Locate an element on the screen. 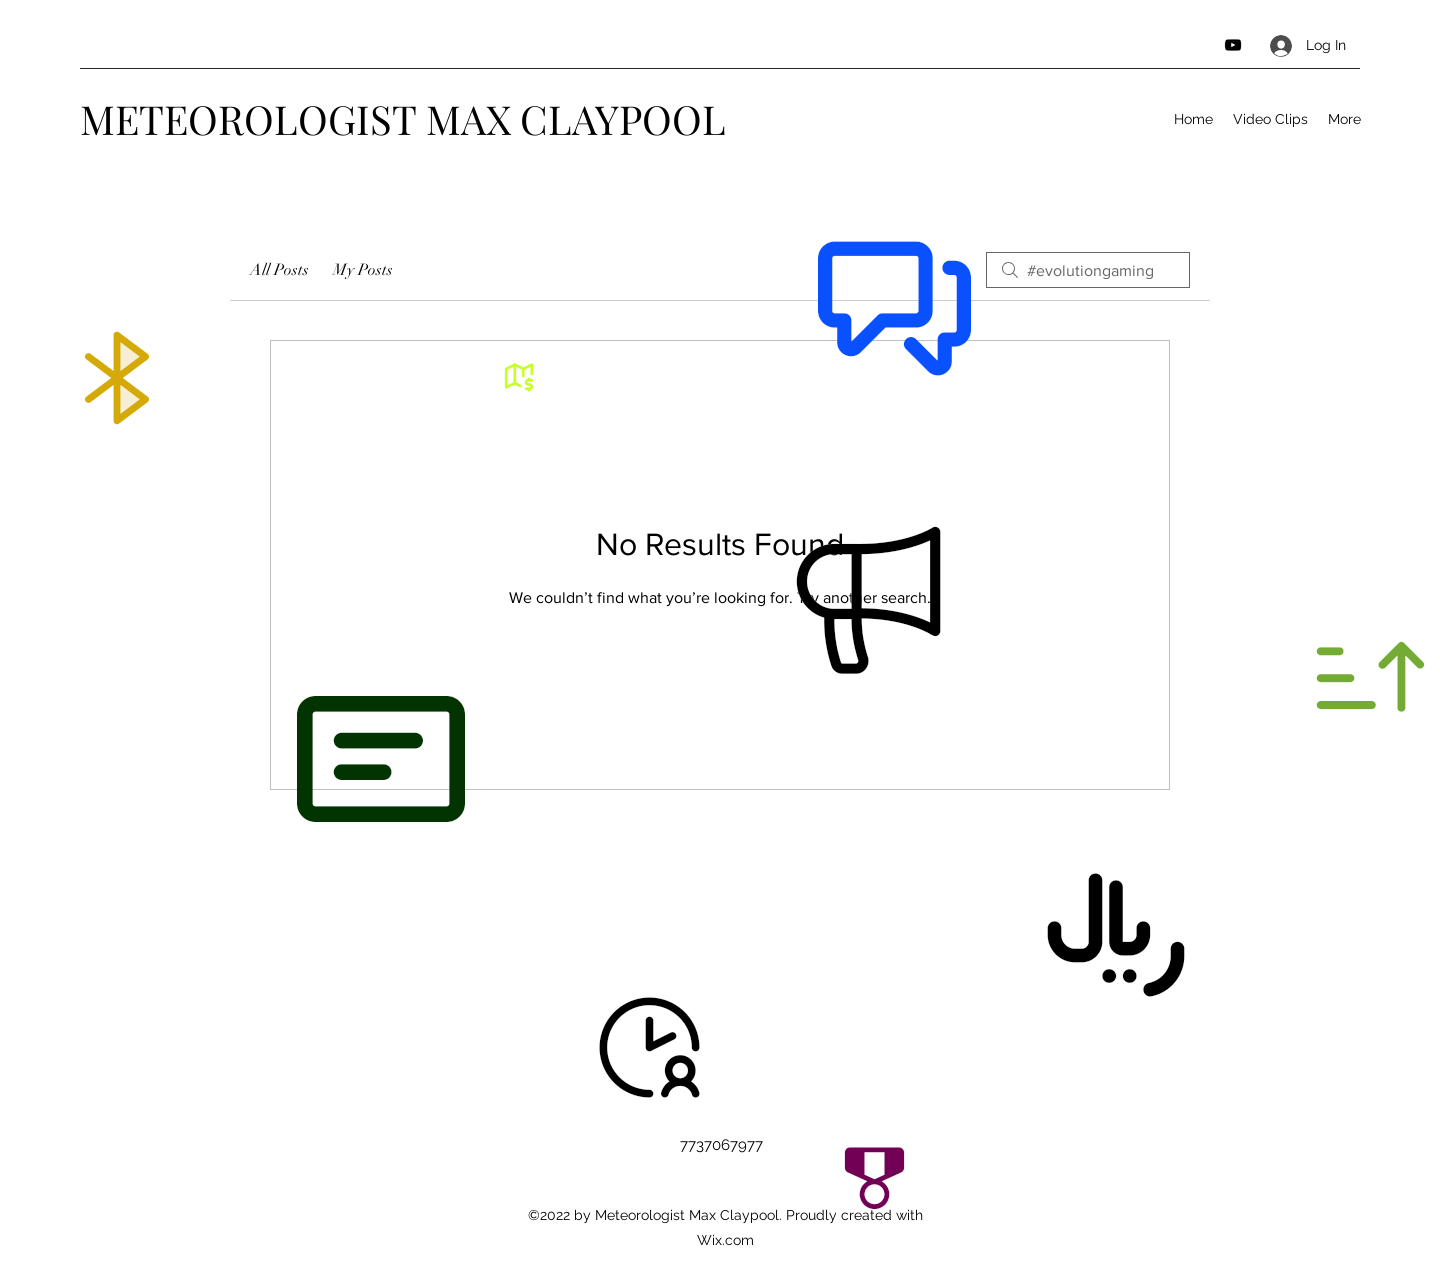 The height and width of the screenshot is (1284, 1440). view location-based pricing or costs is located at coordinates (519, 376).